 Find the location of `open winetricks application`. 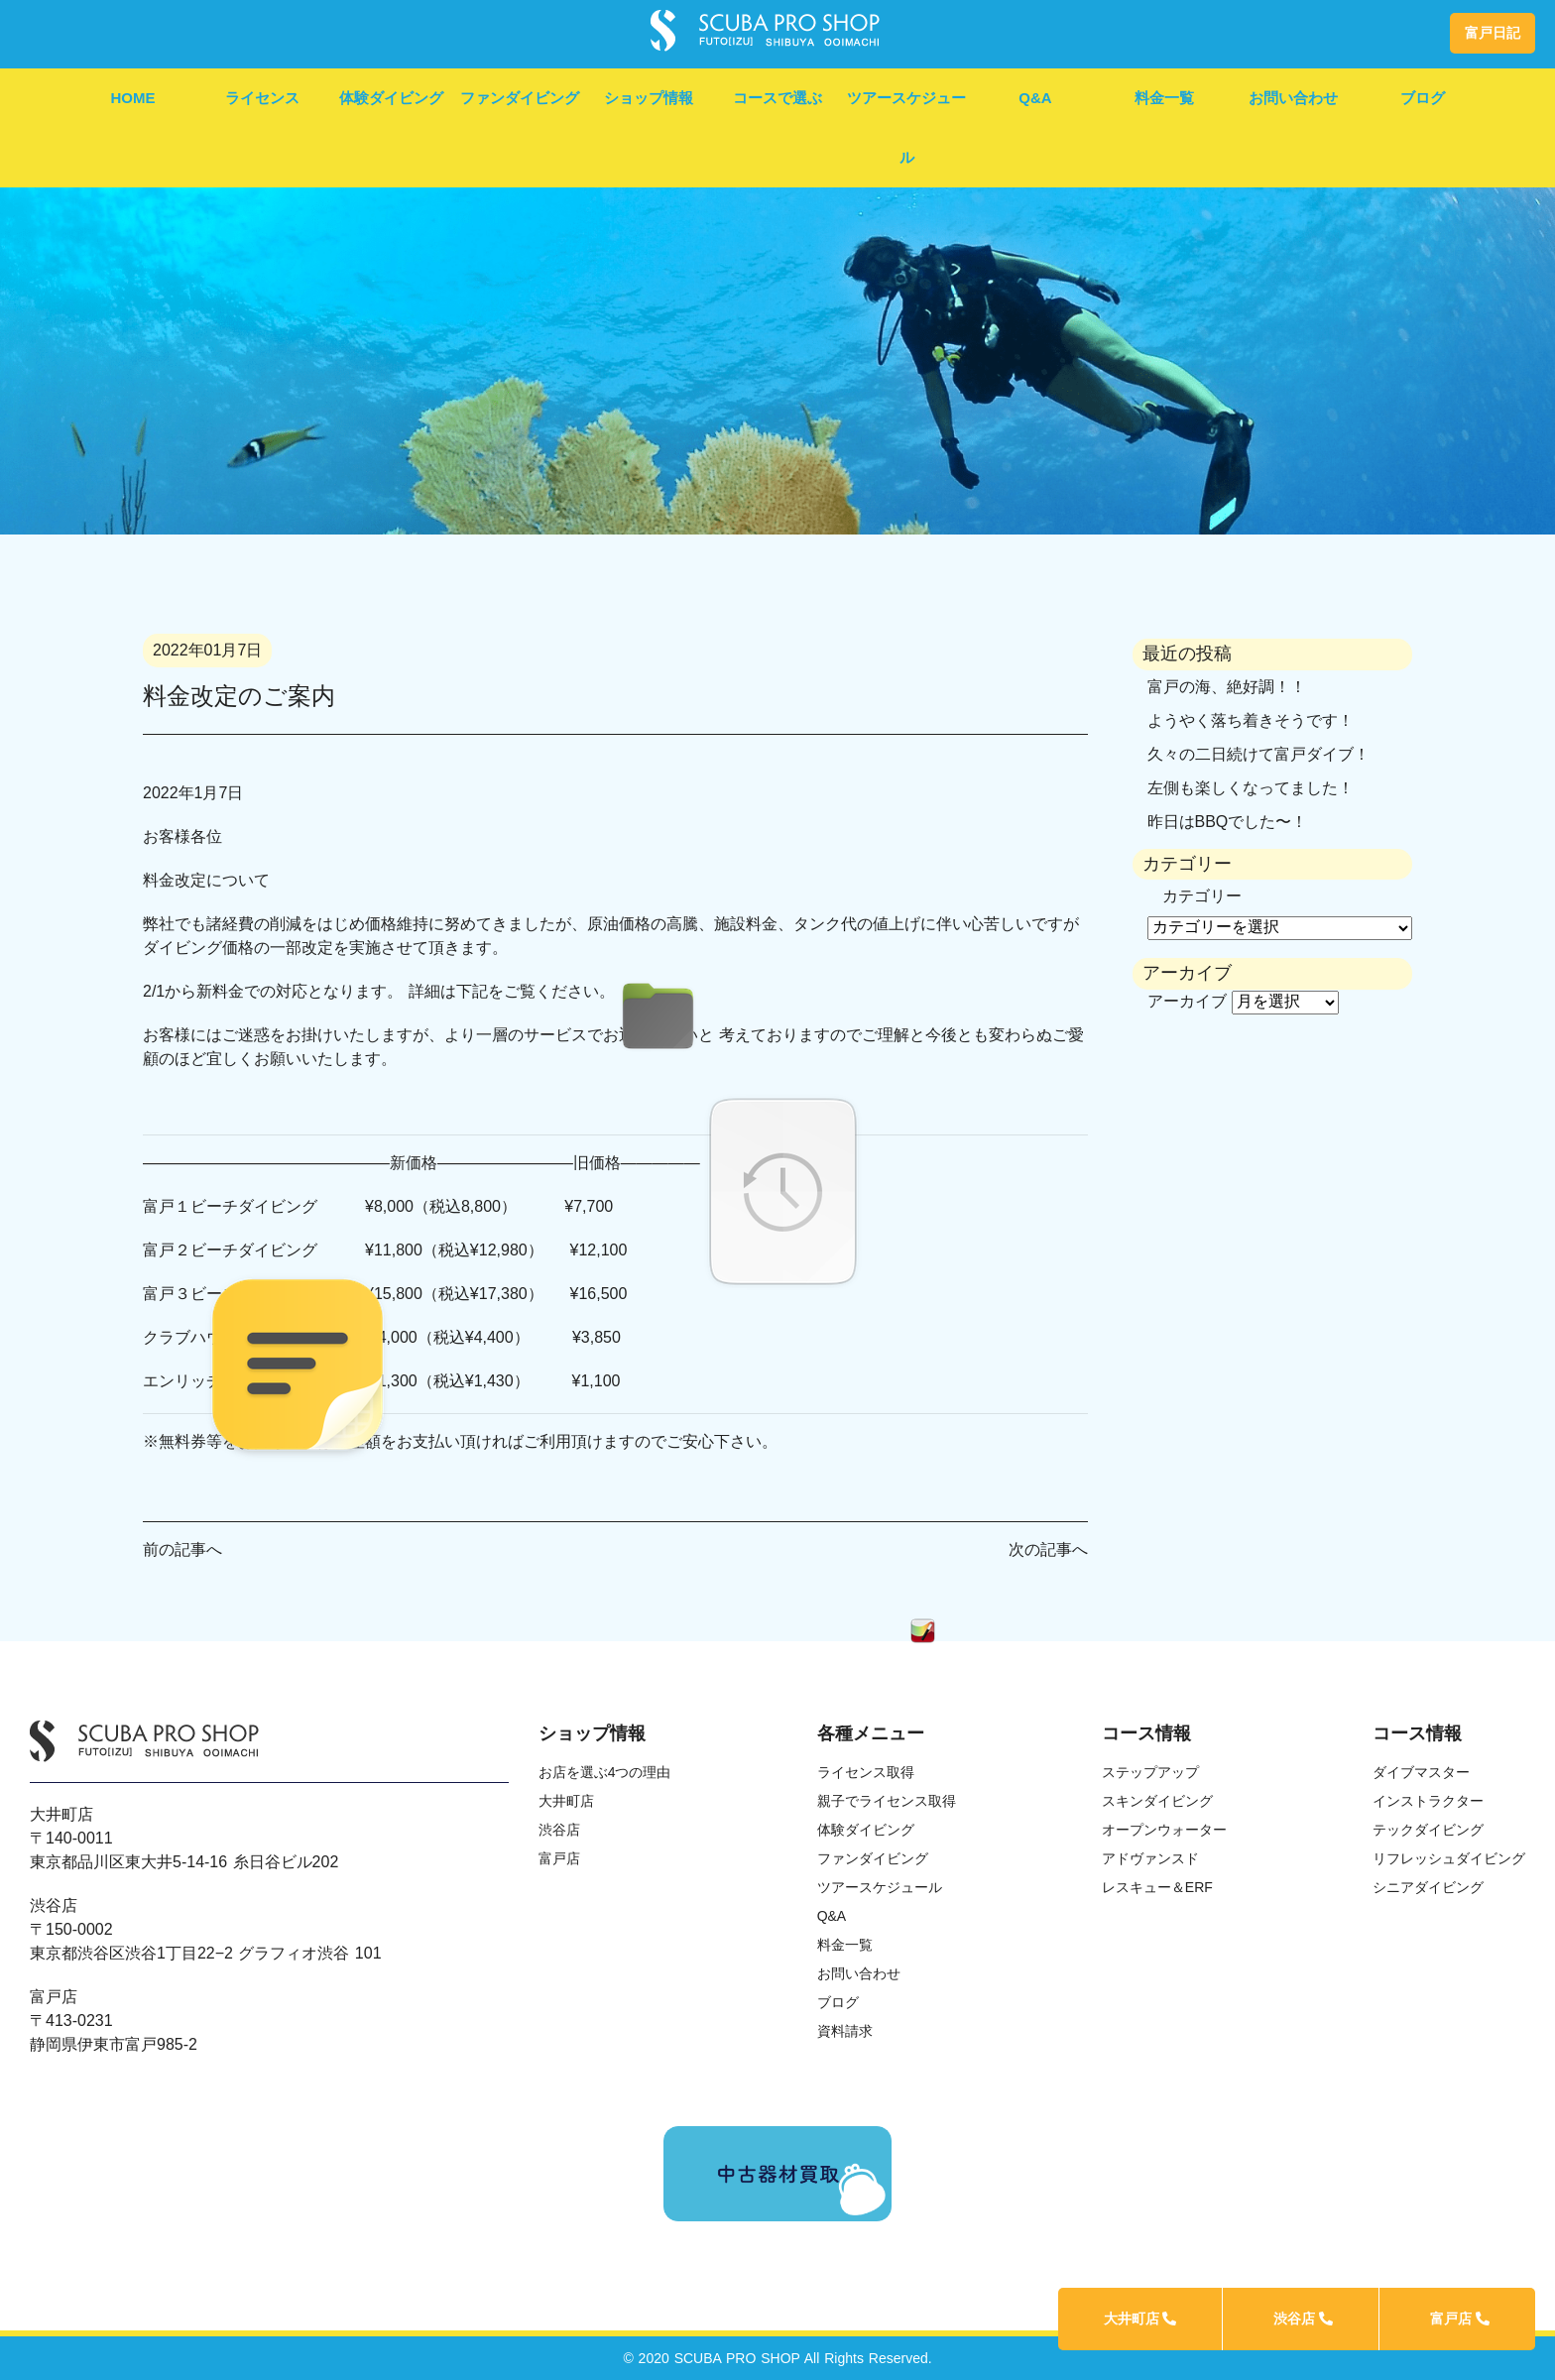

open winetricks application is located at coordinates (922, 1630).